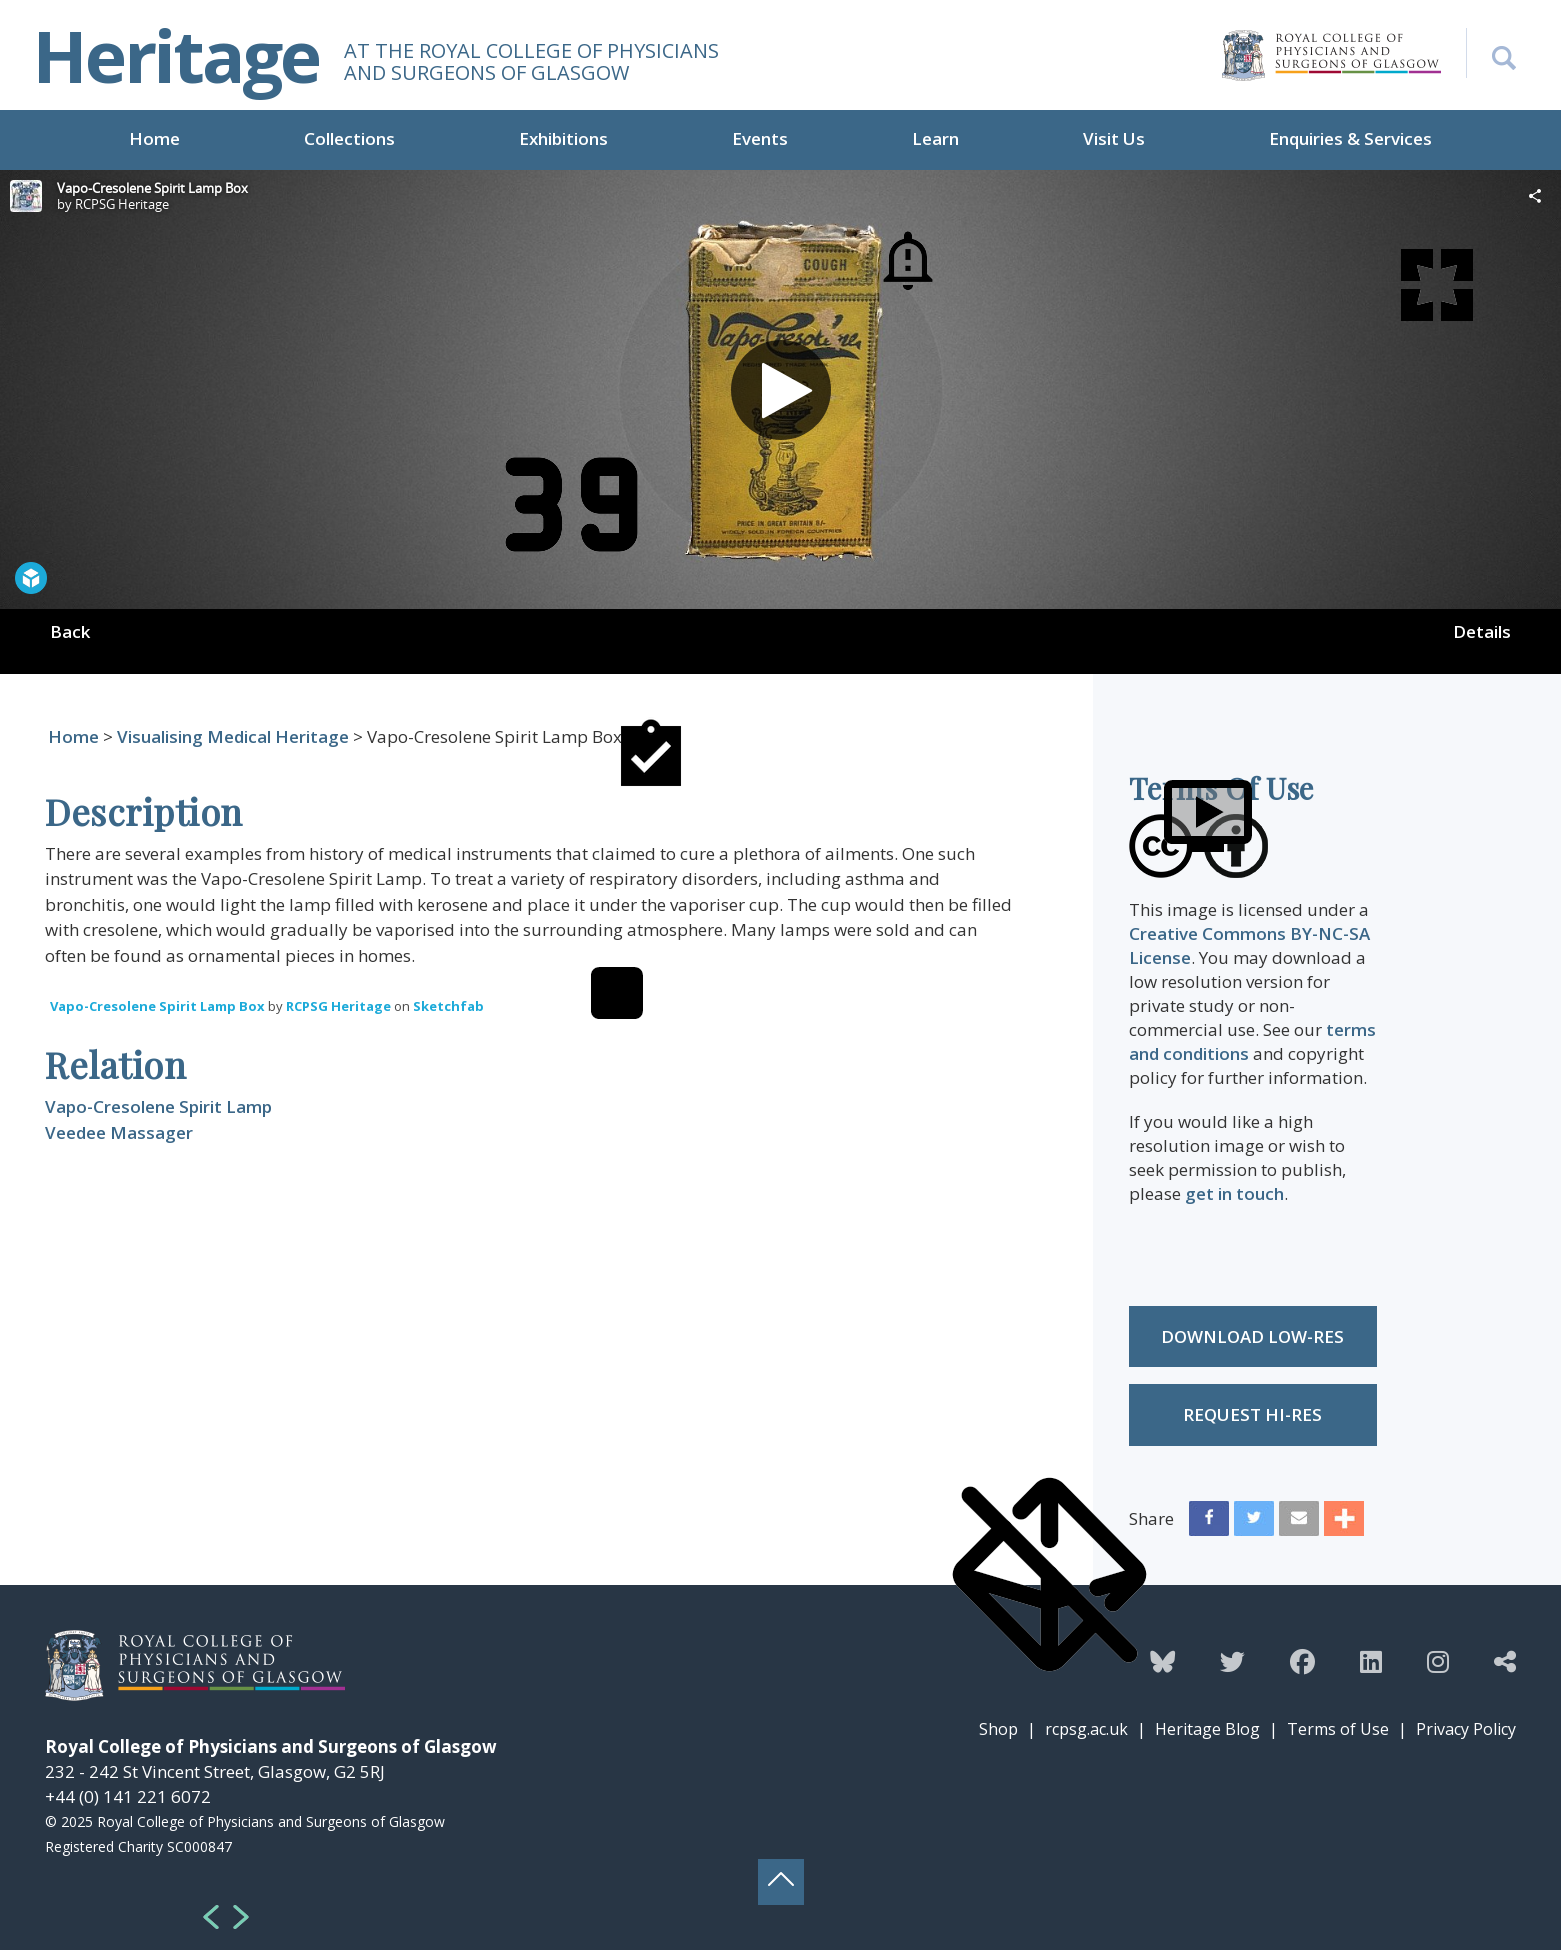 Image resolution: width=1561 pixels, height=1950 pixels. I want to click on disable 3D object view, so click(1049, 1574).